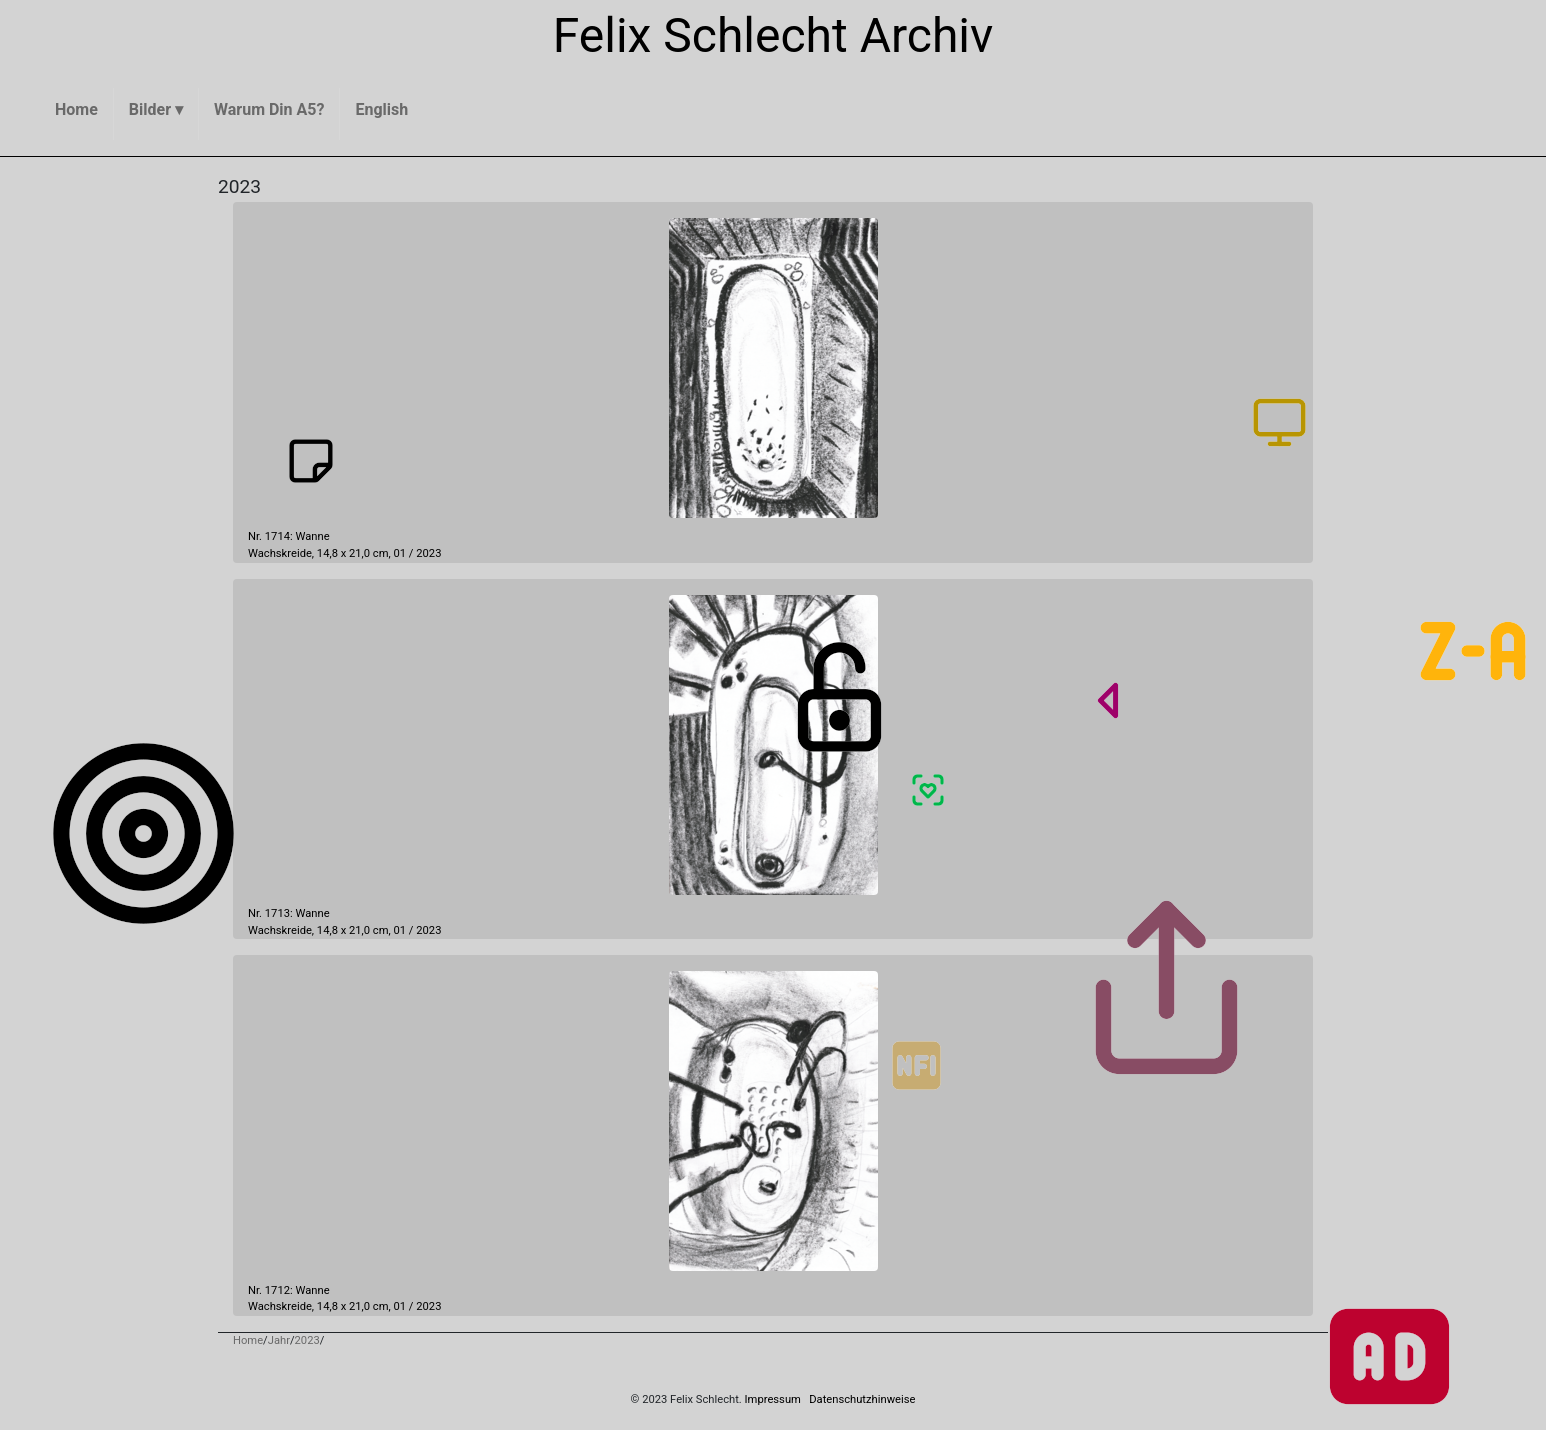  Describe the element at coordinates (311, 461) in the screenshot. I see `create a new sticky note` at that location.